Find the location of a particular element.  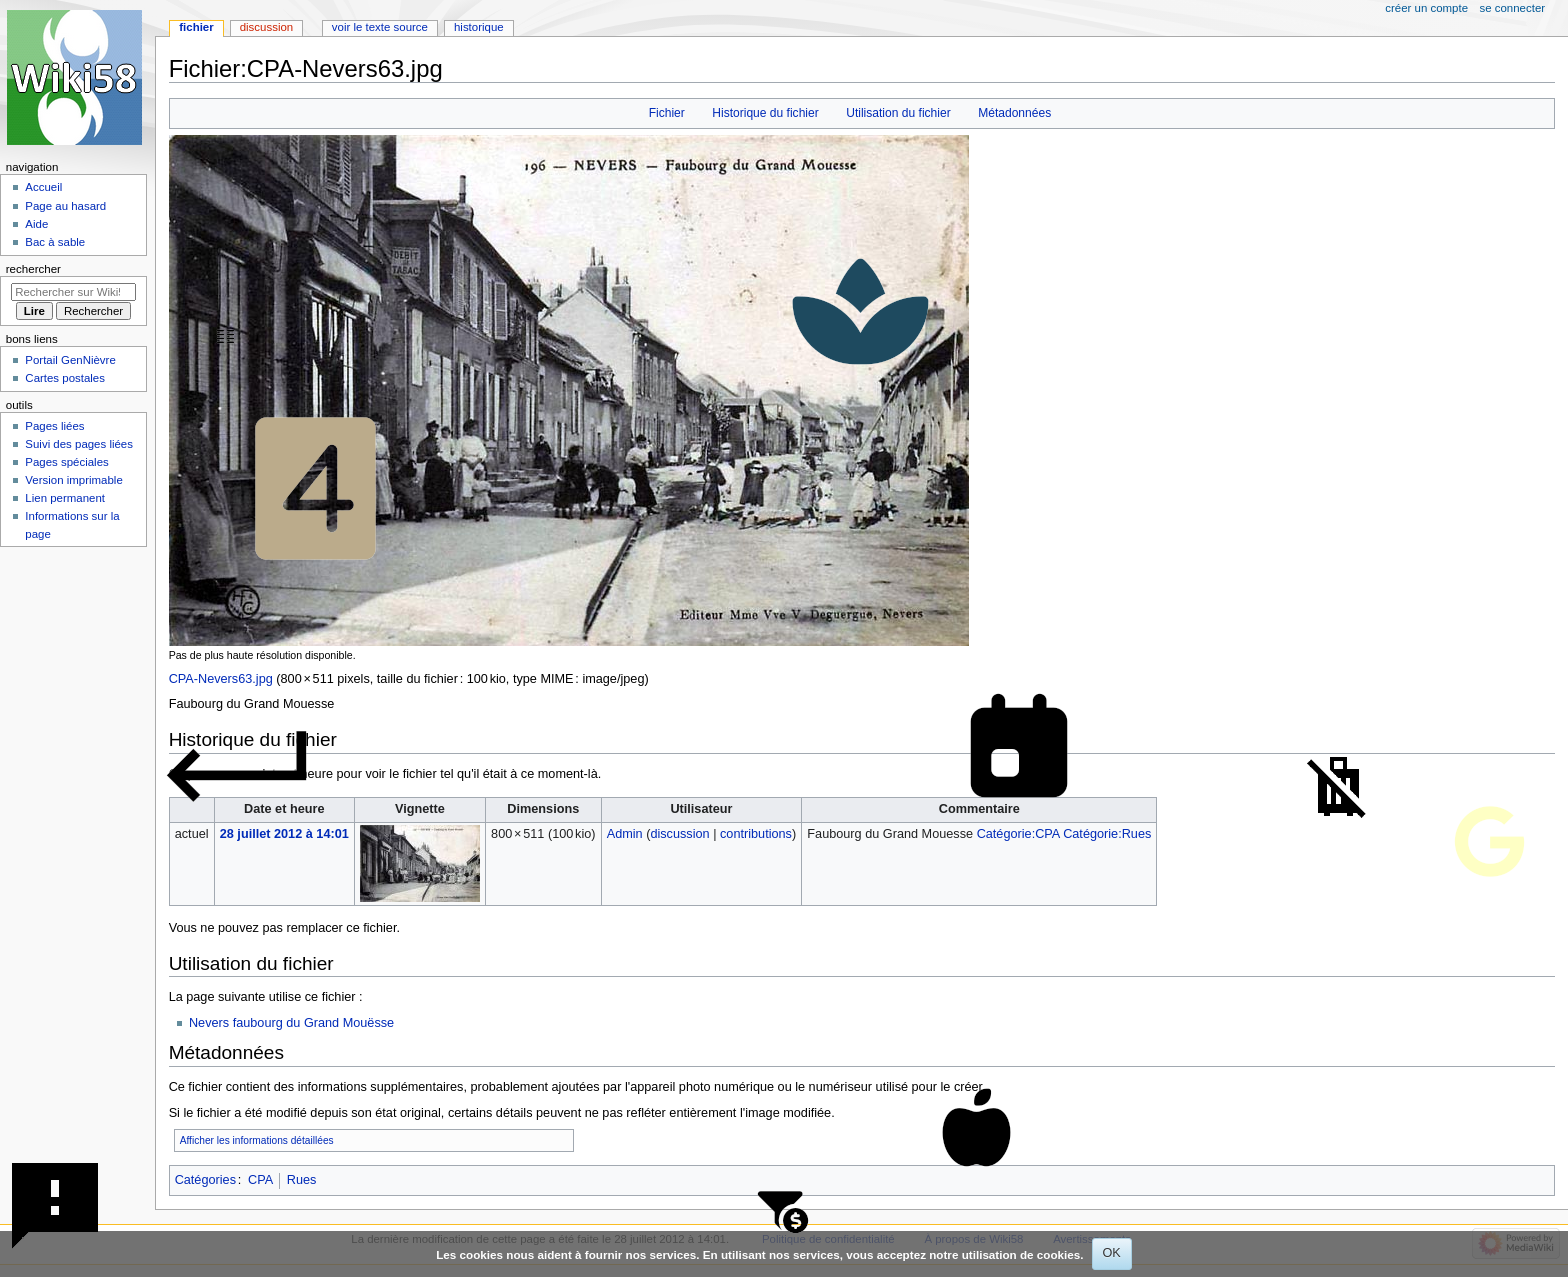

message failed to send is located at coordinates (55, 1206).